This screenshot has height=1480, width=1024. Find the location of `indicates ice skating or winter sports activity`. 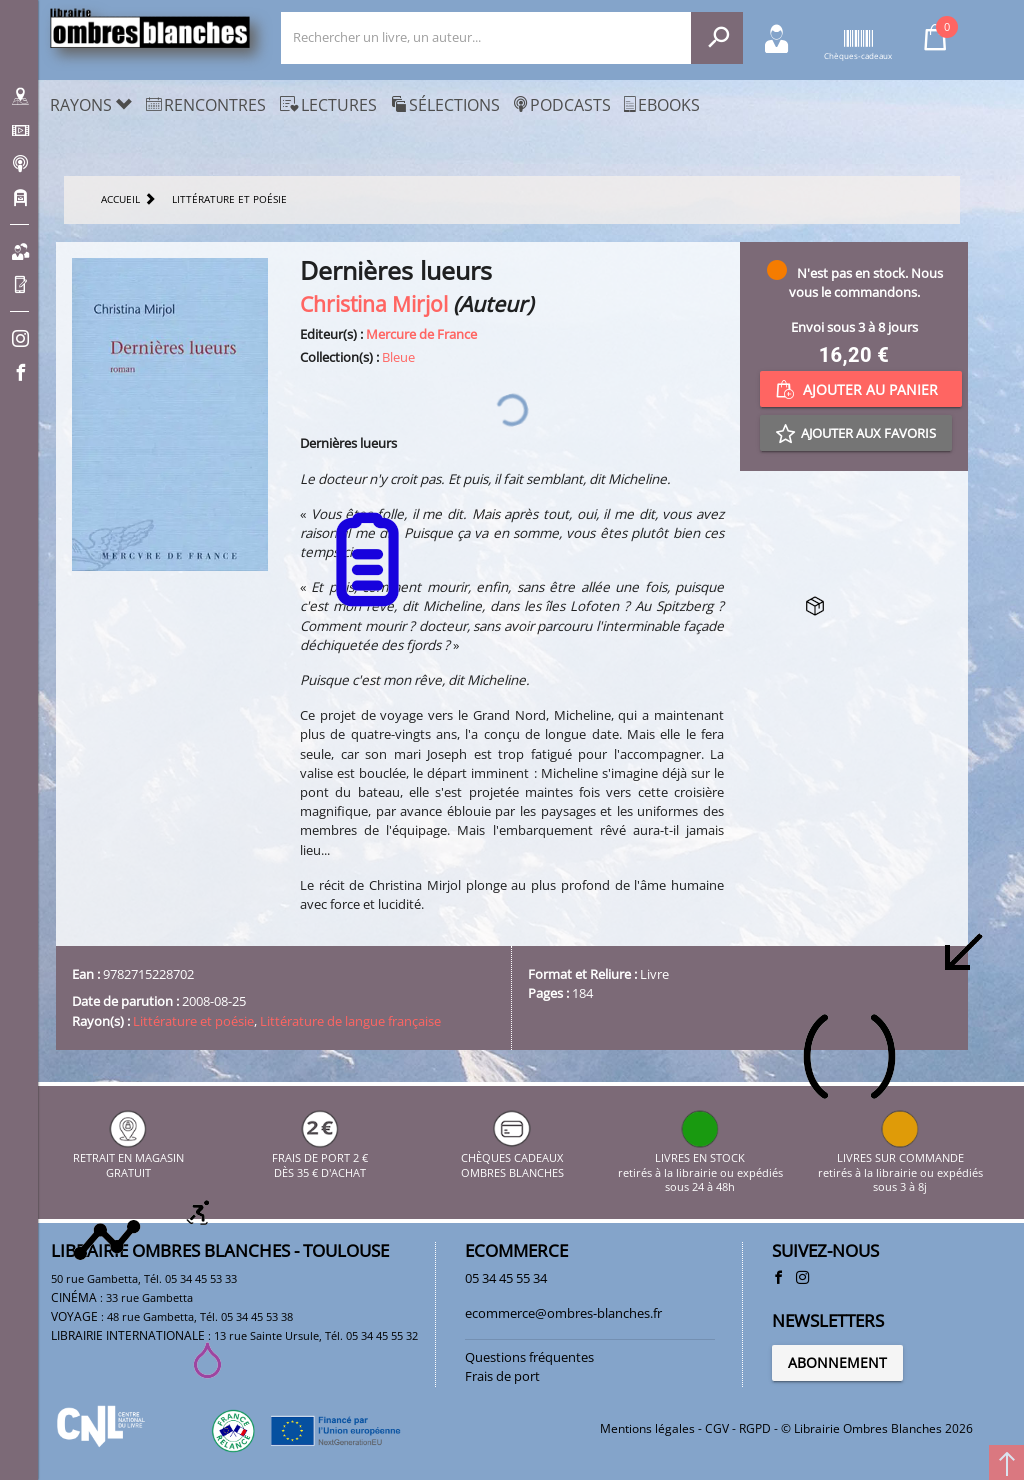

indicates ice skating or winter sports activity is located at coordinates (198, 1212).